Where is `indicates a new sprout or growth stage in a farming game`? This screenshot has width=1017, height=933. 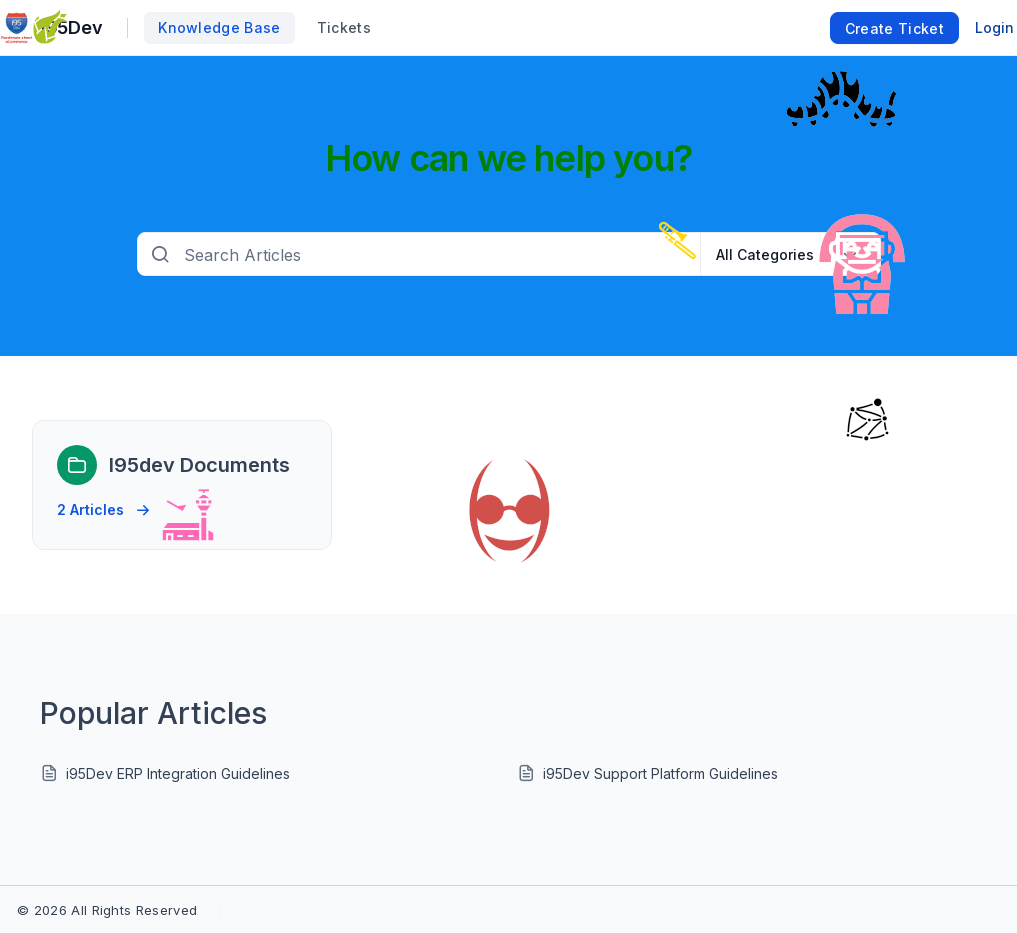 indicates a new sprout or growth stage in a farming game is located at coordinates (50, 26).